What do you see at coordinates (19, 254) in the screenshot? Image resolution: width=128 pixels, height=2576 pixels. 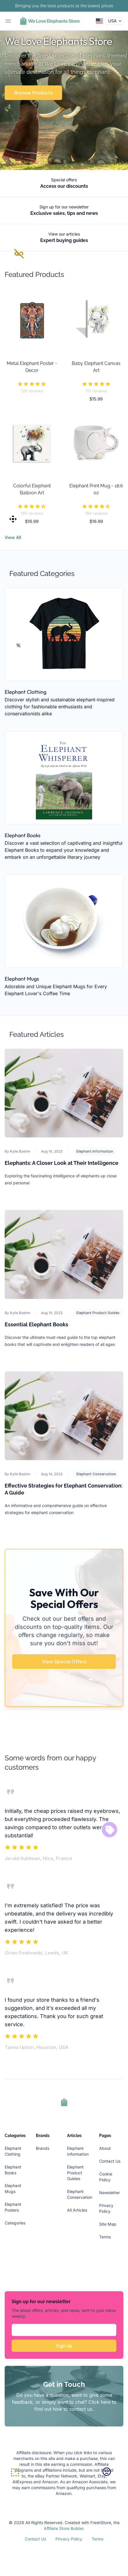 I see `voicemail disabled or unavailable` at bounding box center [19, 254].